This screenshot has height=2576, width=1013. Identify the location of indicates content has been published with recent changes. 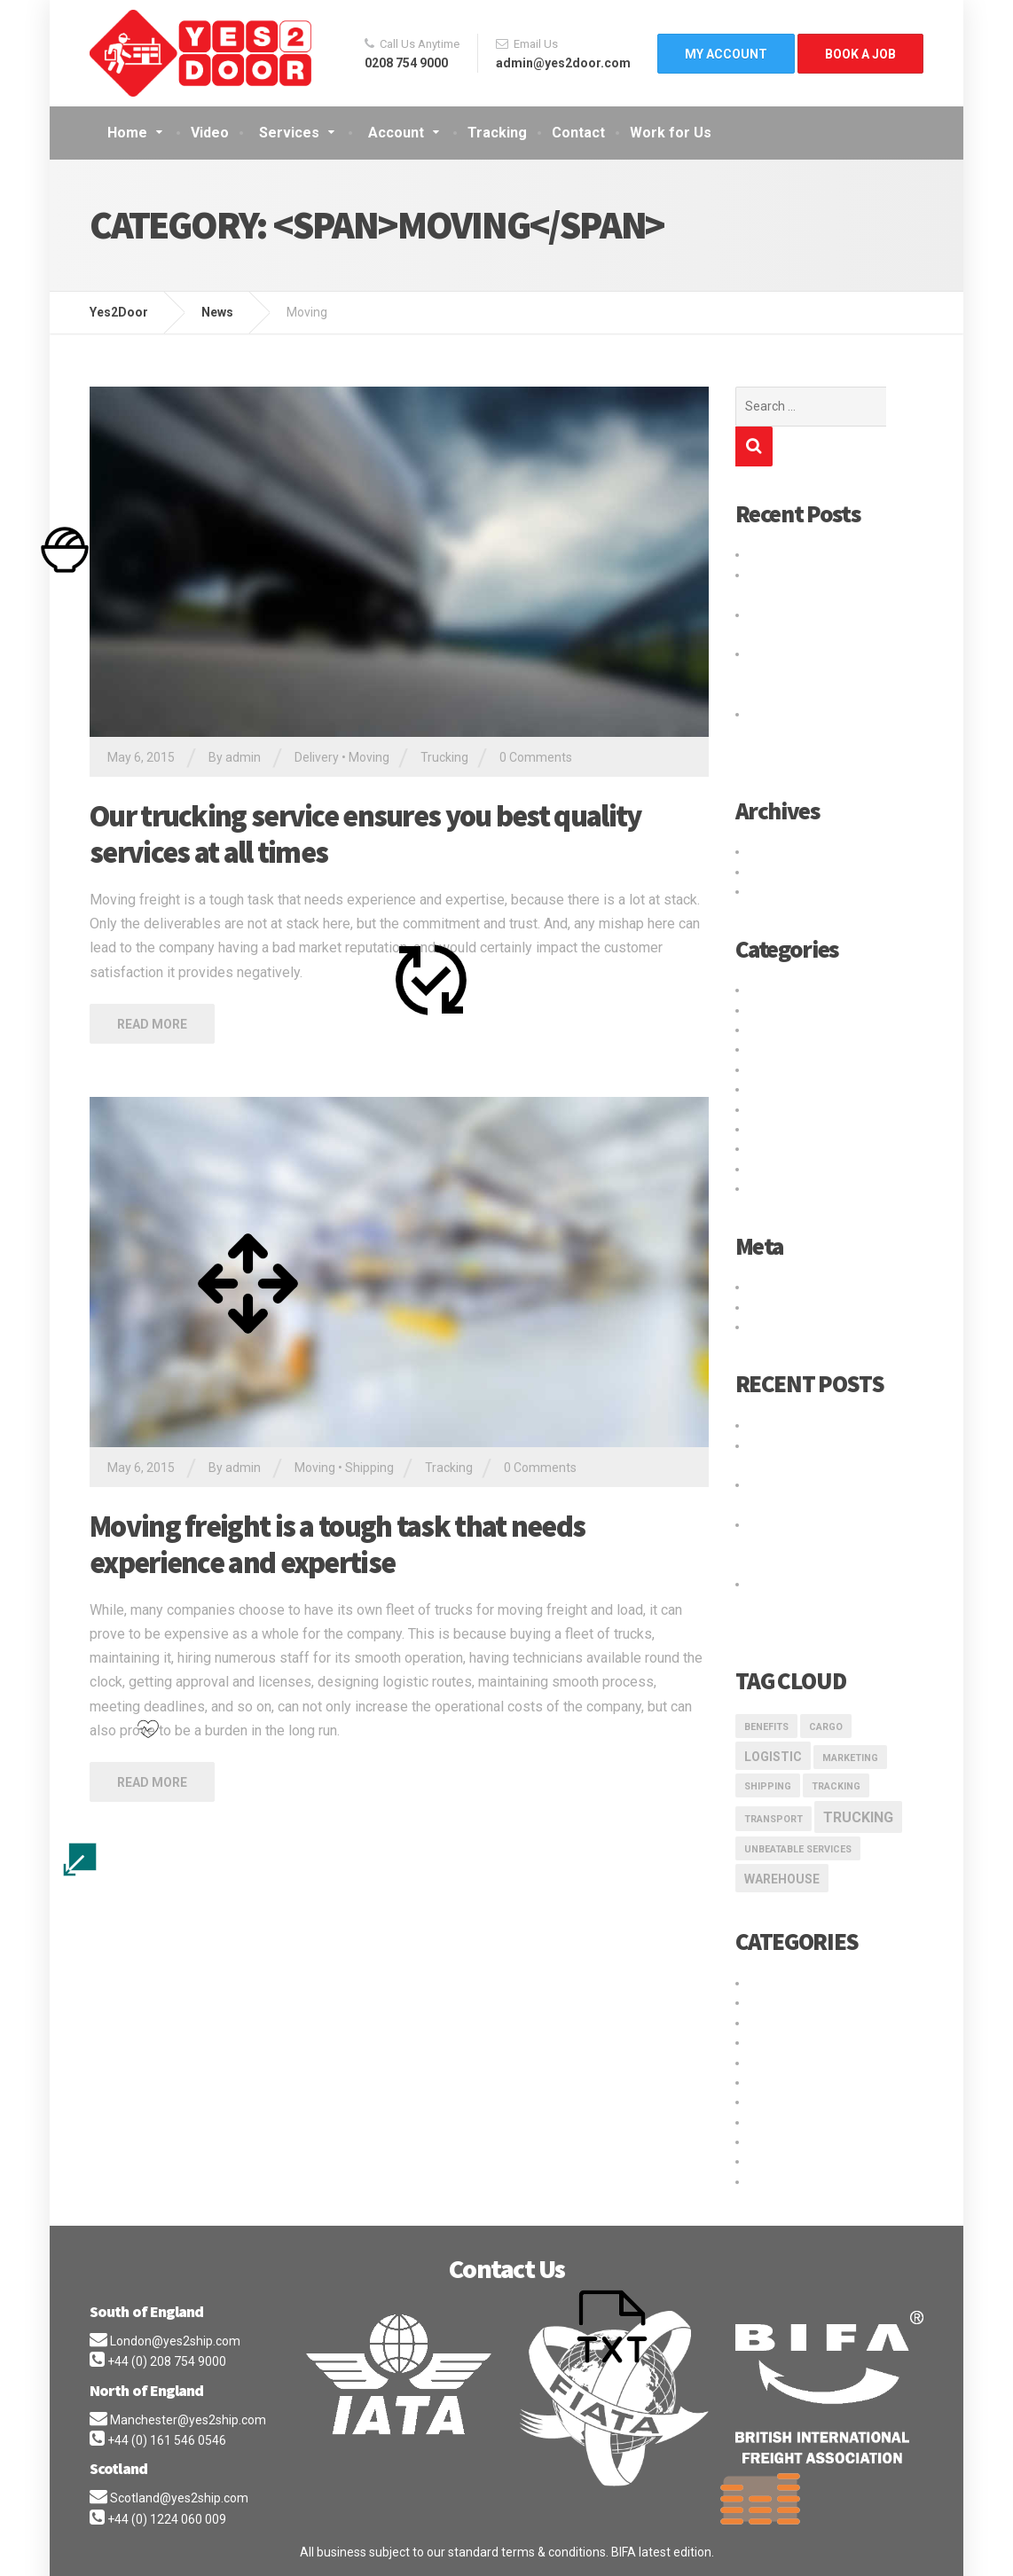
(431, 980).